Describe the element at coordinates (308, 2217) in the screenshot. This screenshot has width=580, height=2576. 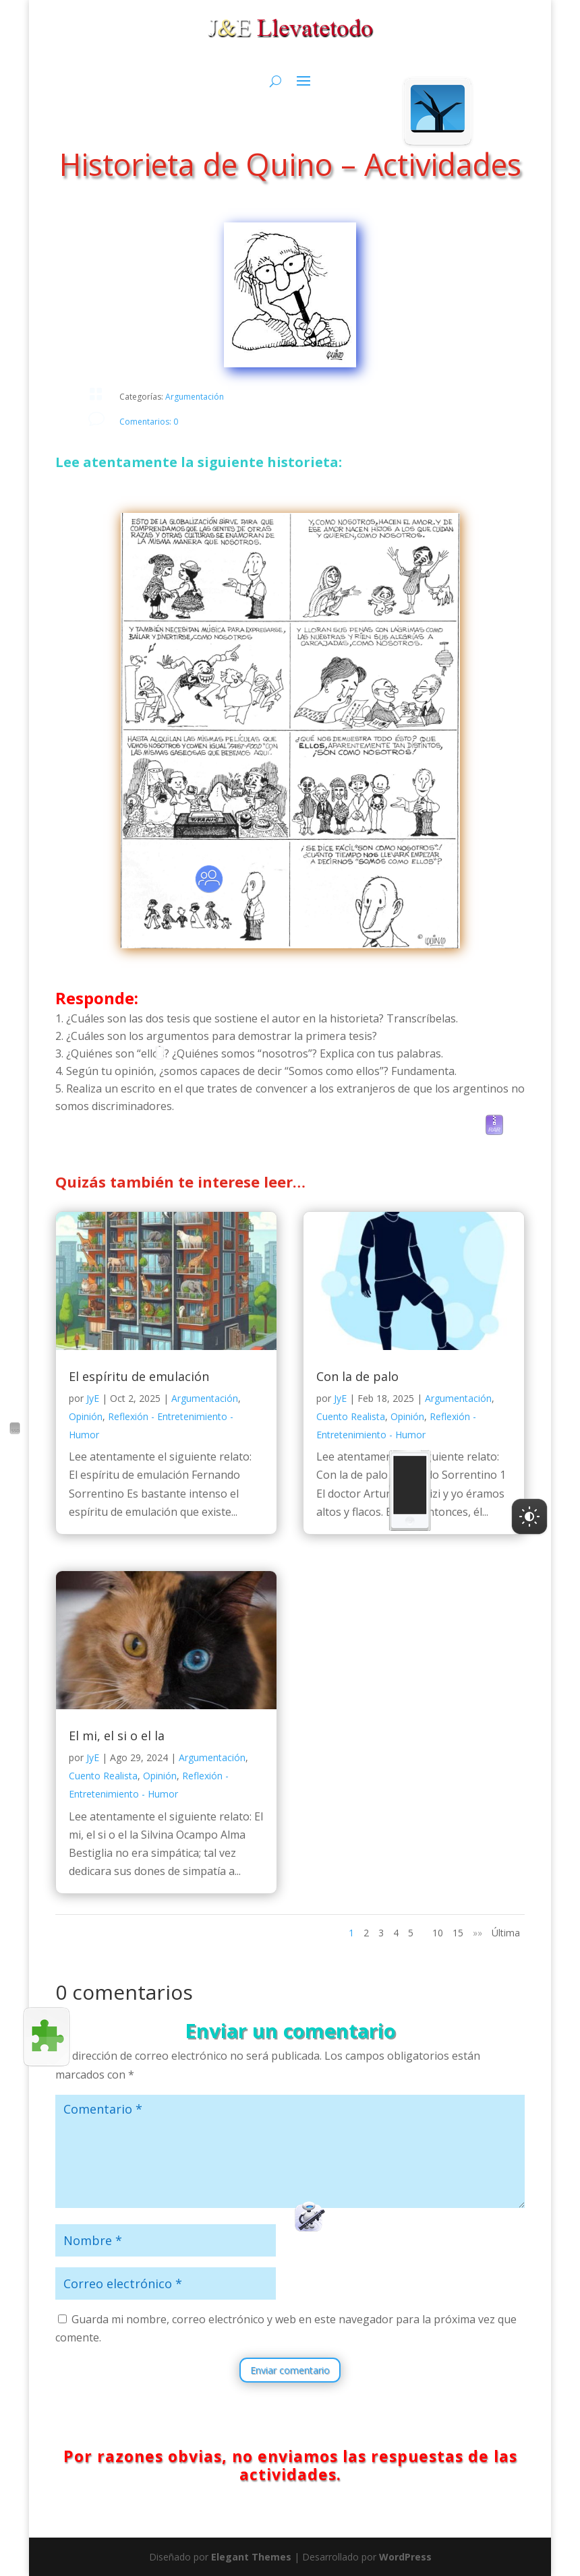
I see `open Automator to create automated workflows` at that location.